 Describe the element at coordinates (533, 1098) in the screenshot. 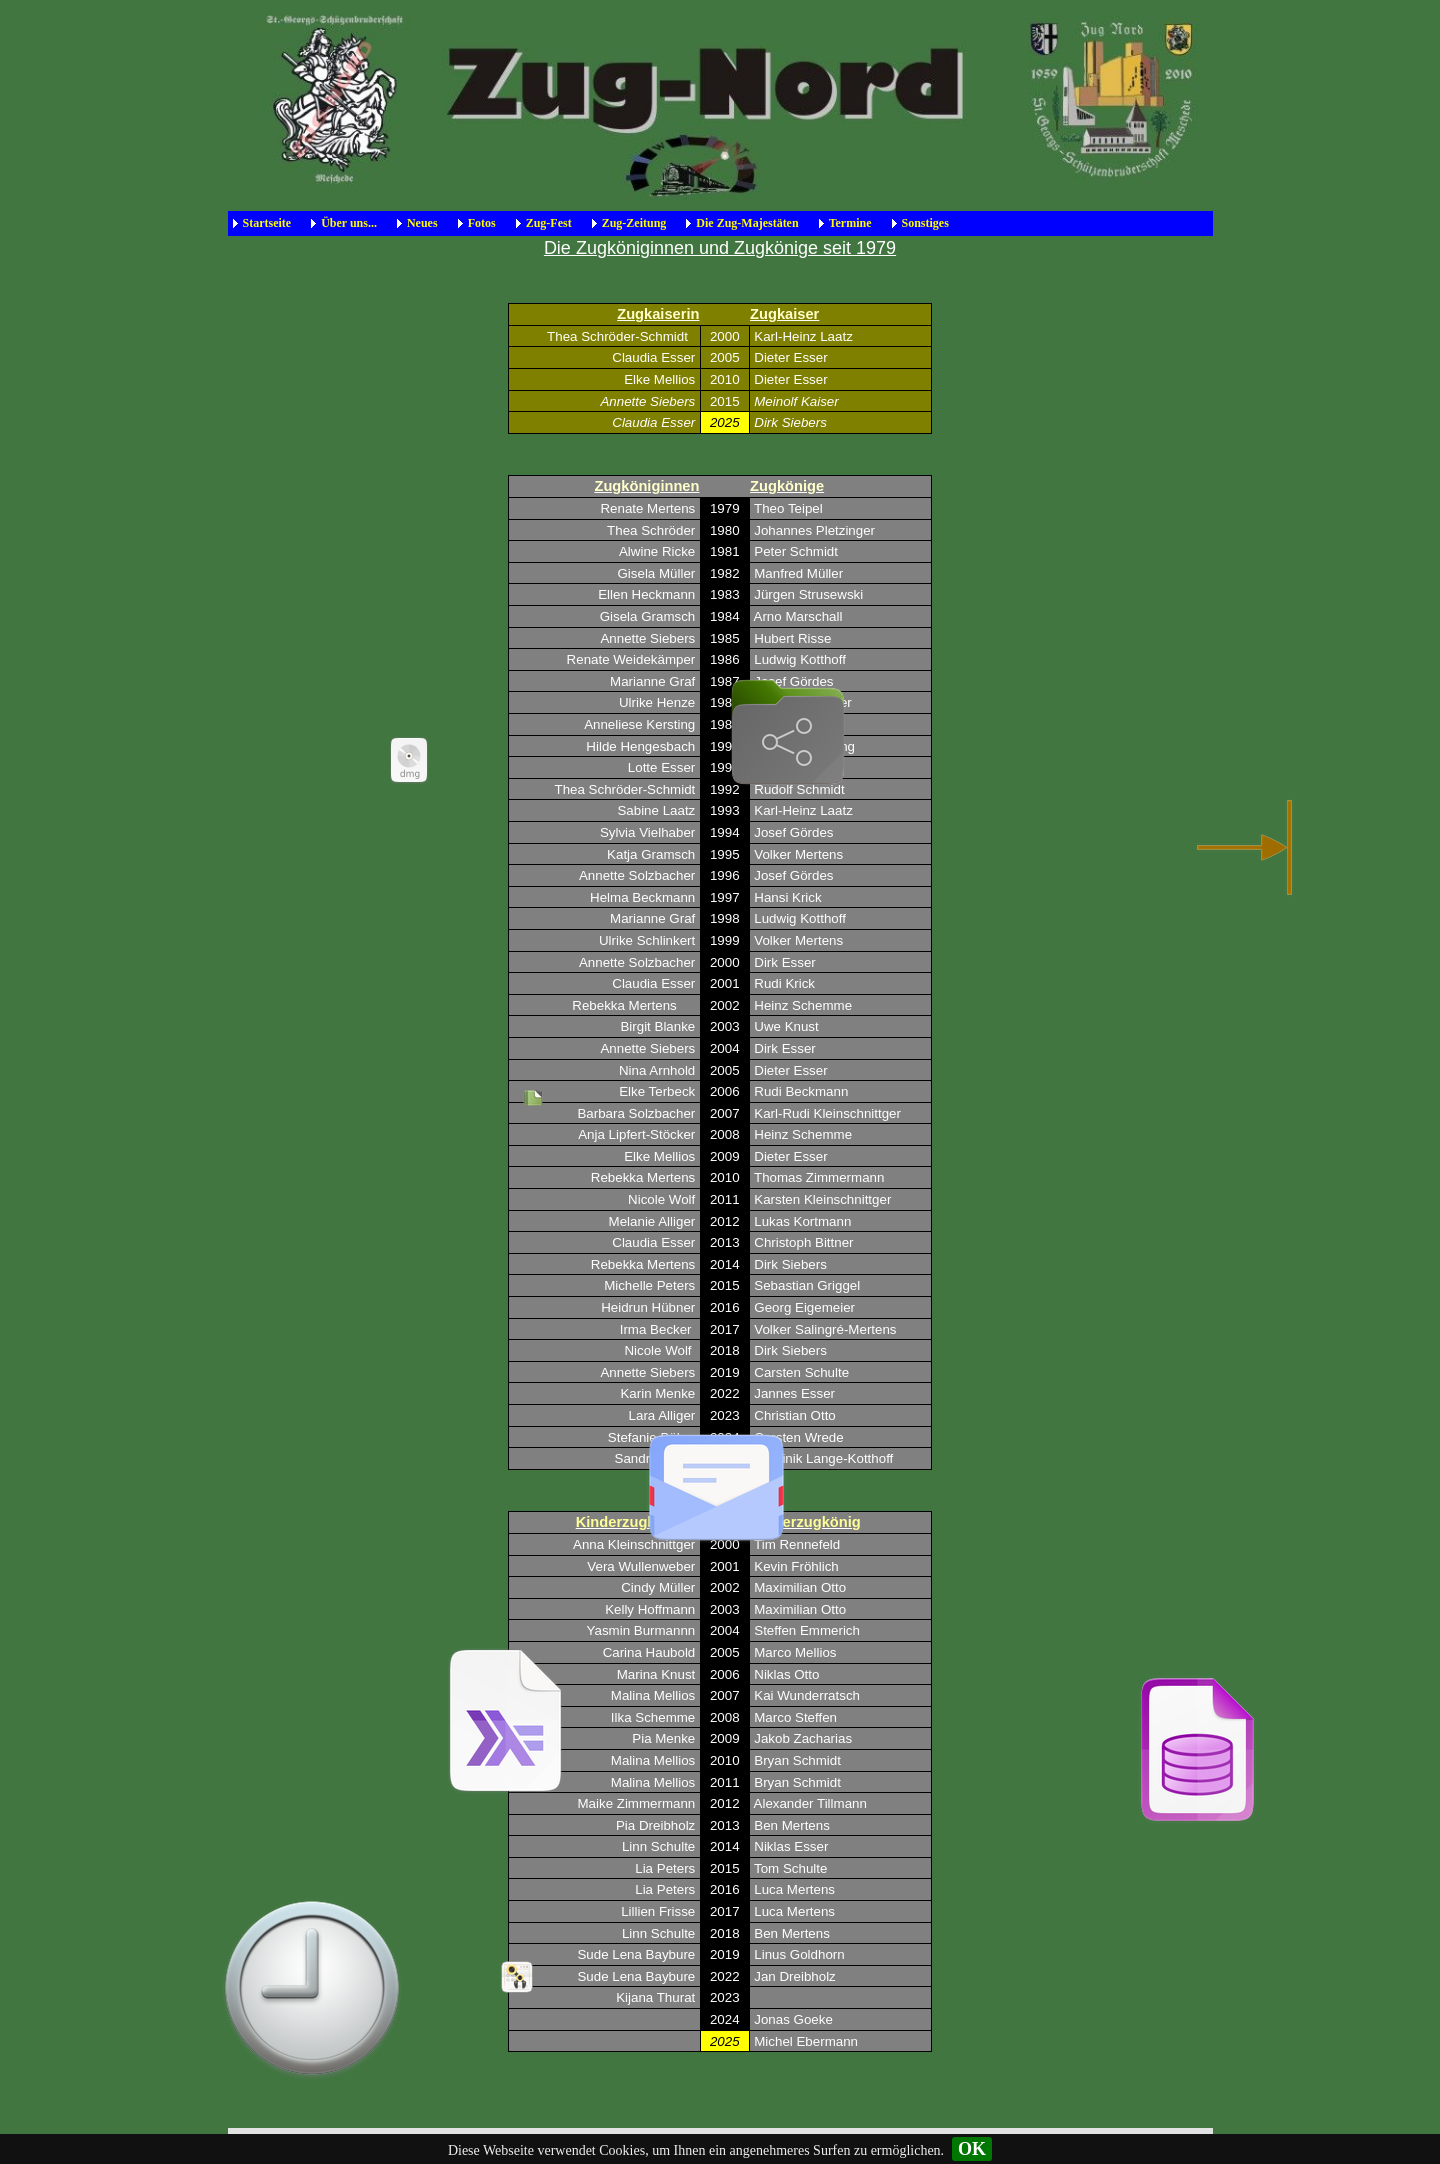

I see `customize desktop theme and appearance settings` at that location.